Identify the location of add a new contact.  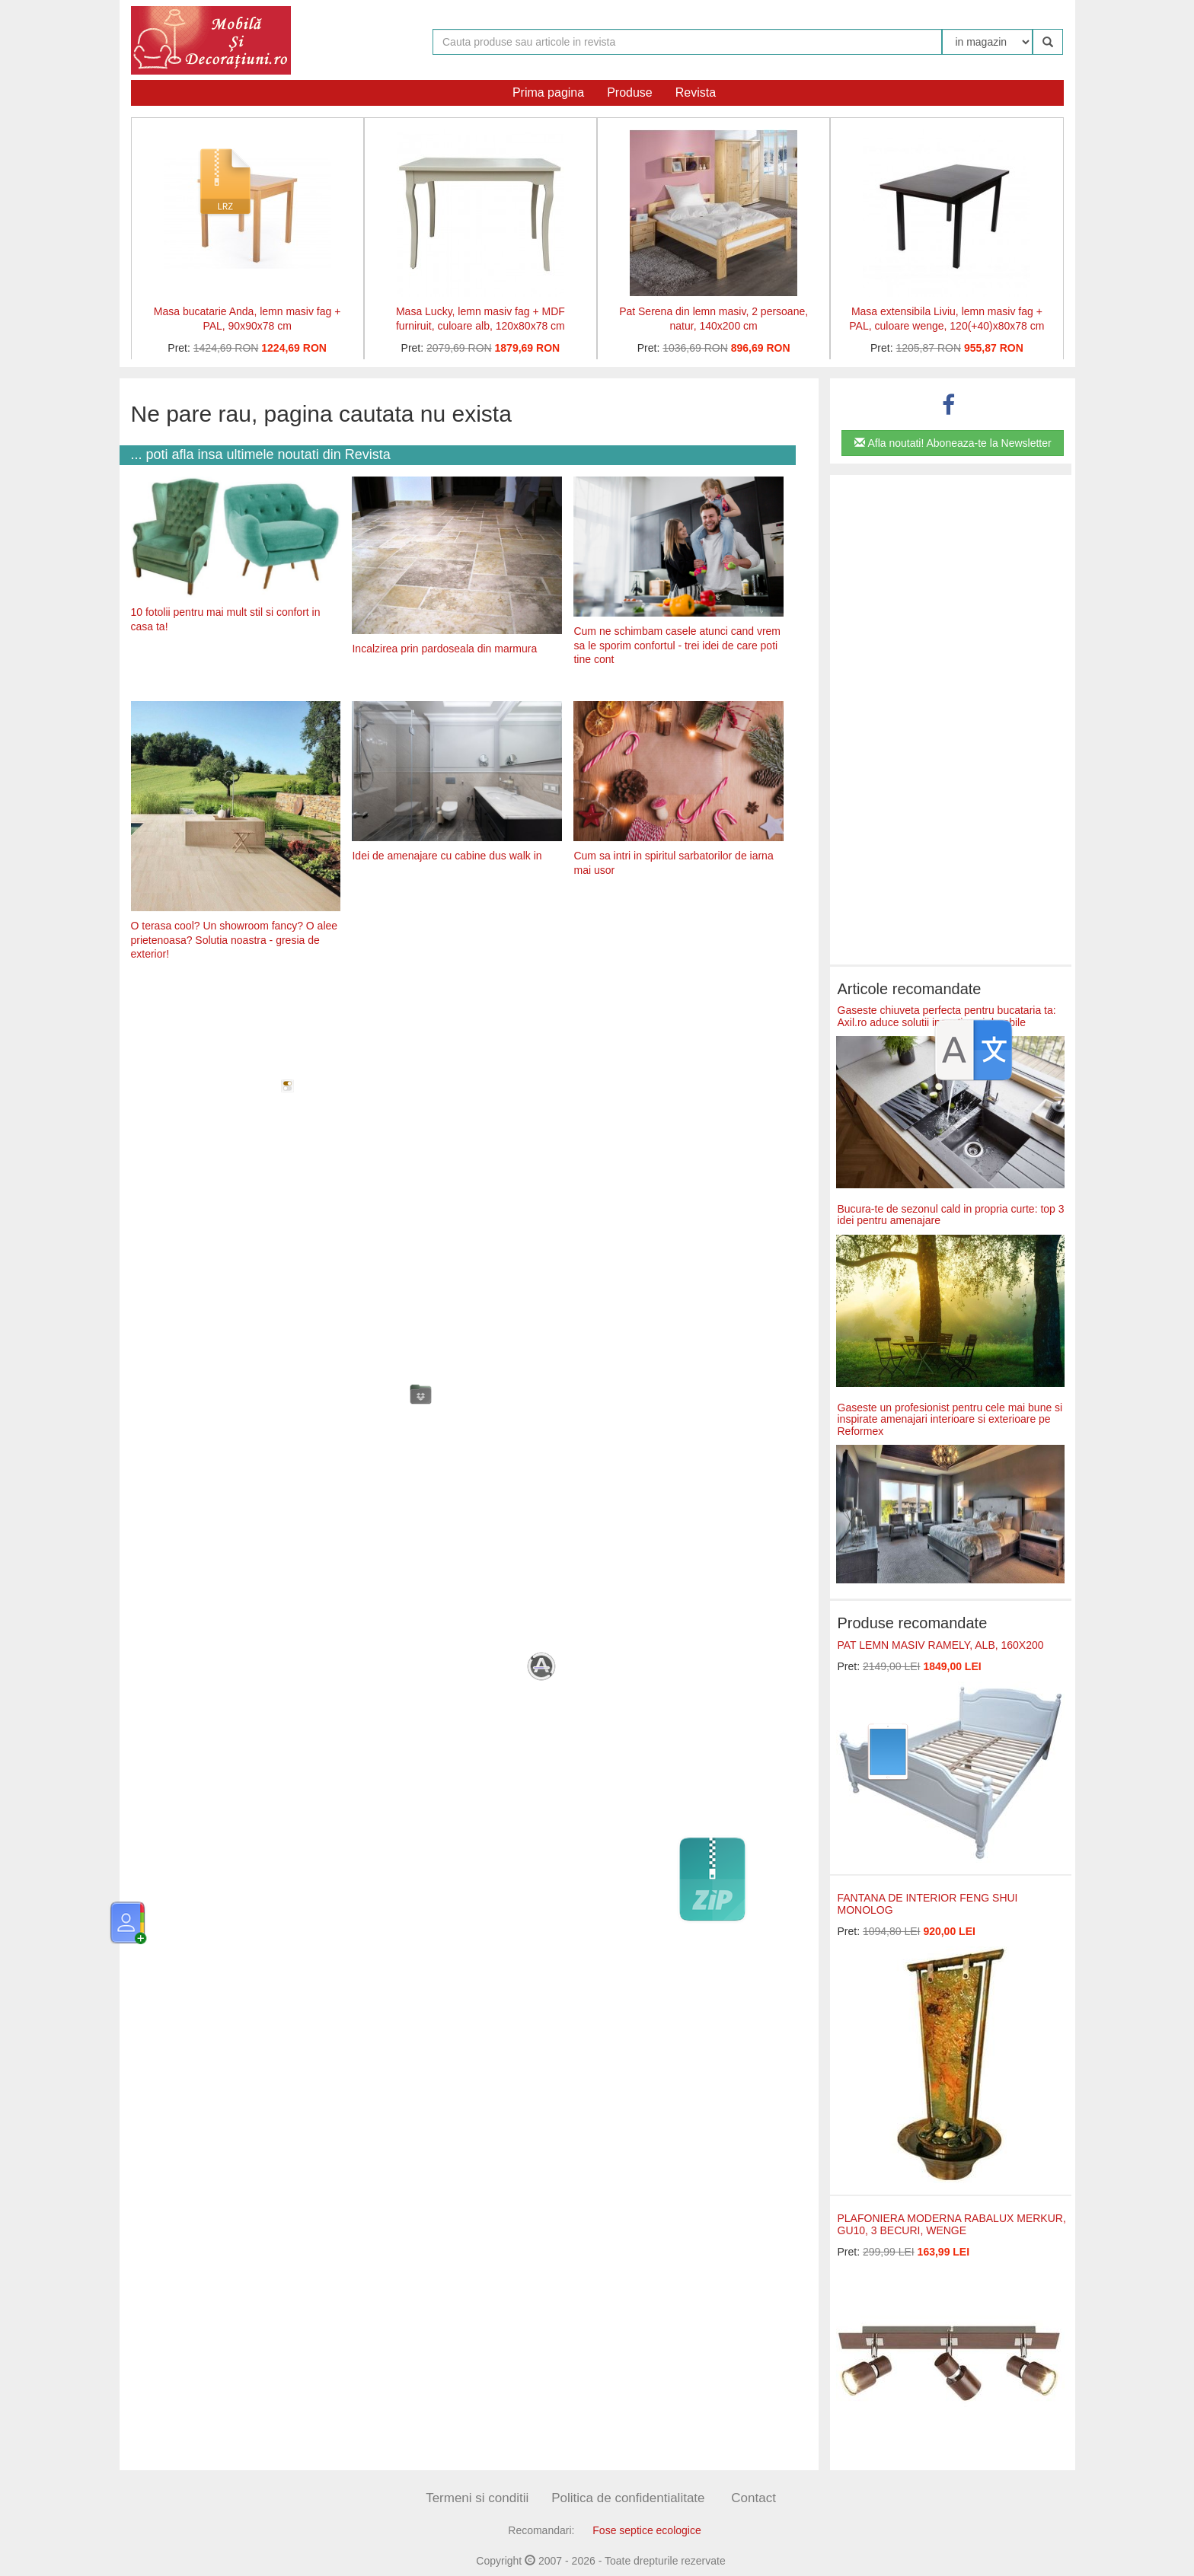
(127, 1922).